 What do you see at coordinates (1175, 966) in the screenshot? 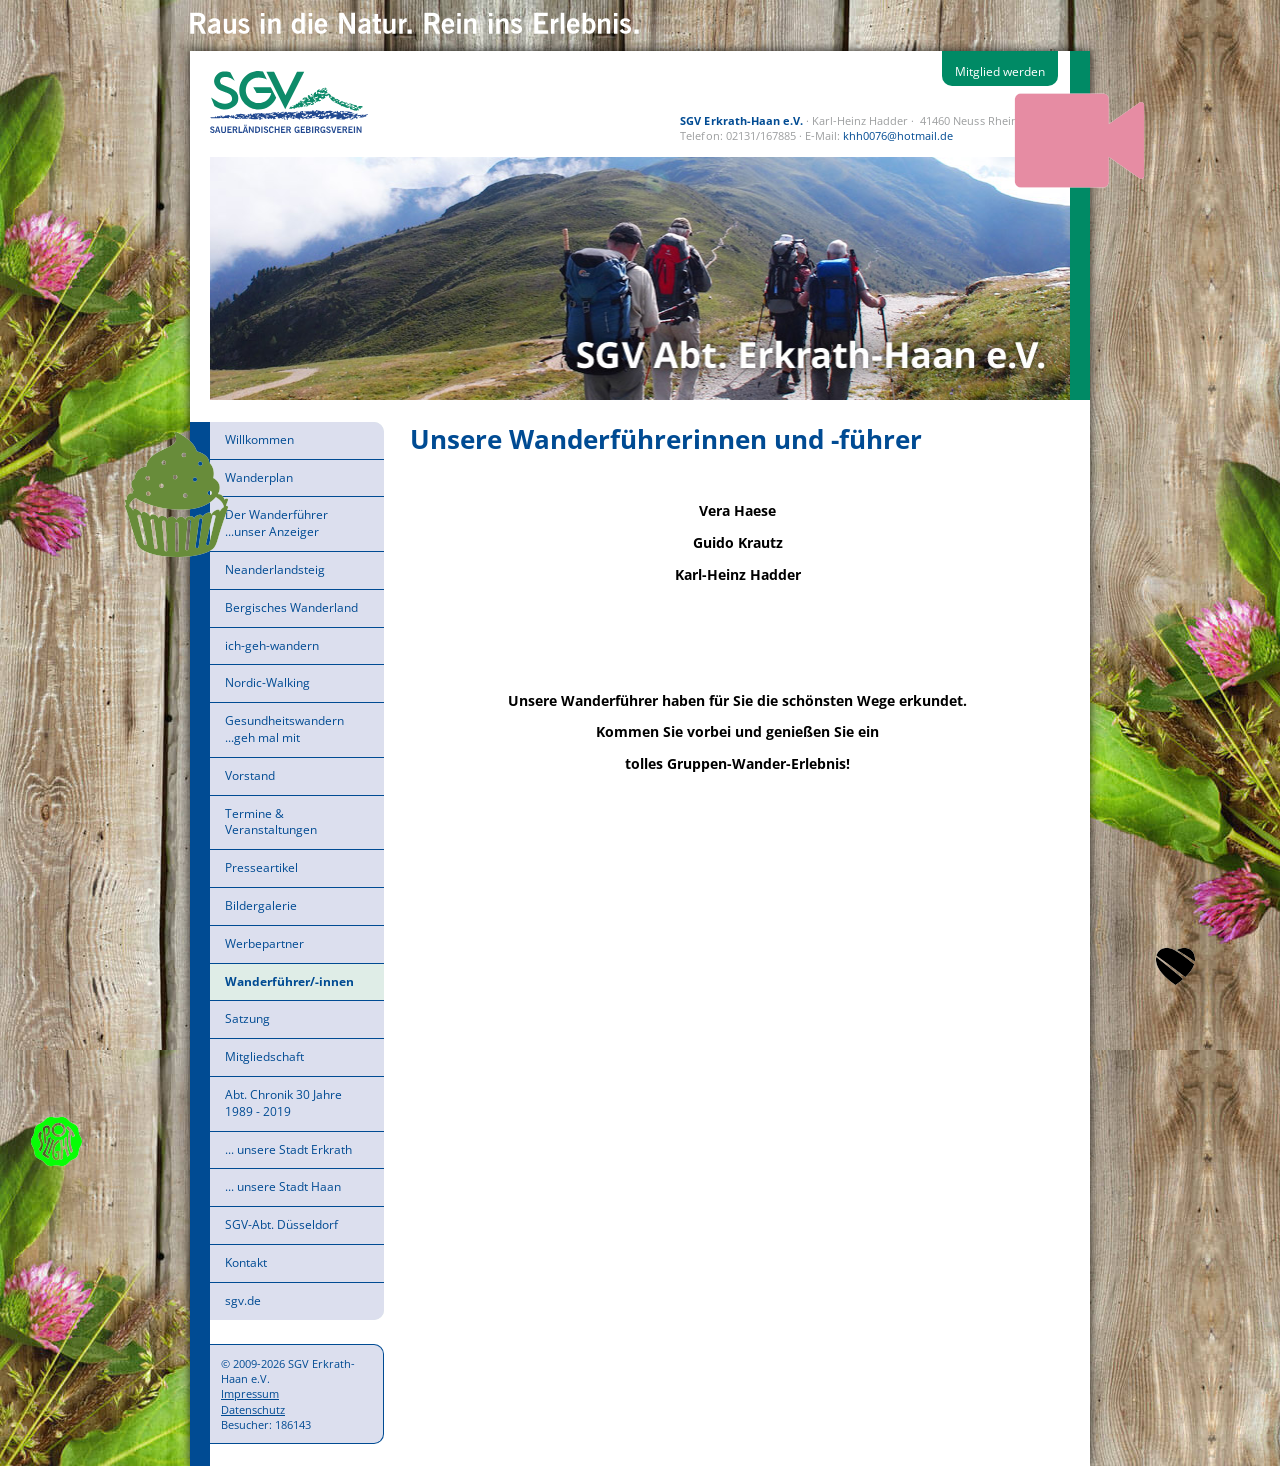
I see `open the Southwest Airlines app` at bounding box center [1175, 966].